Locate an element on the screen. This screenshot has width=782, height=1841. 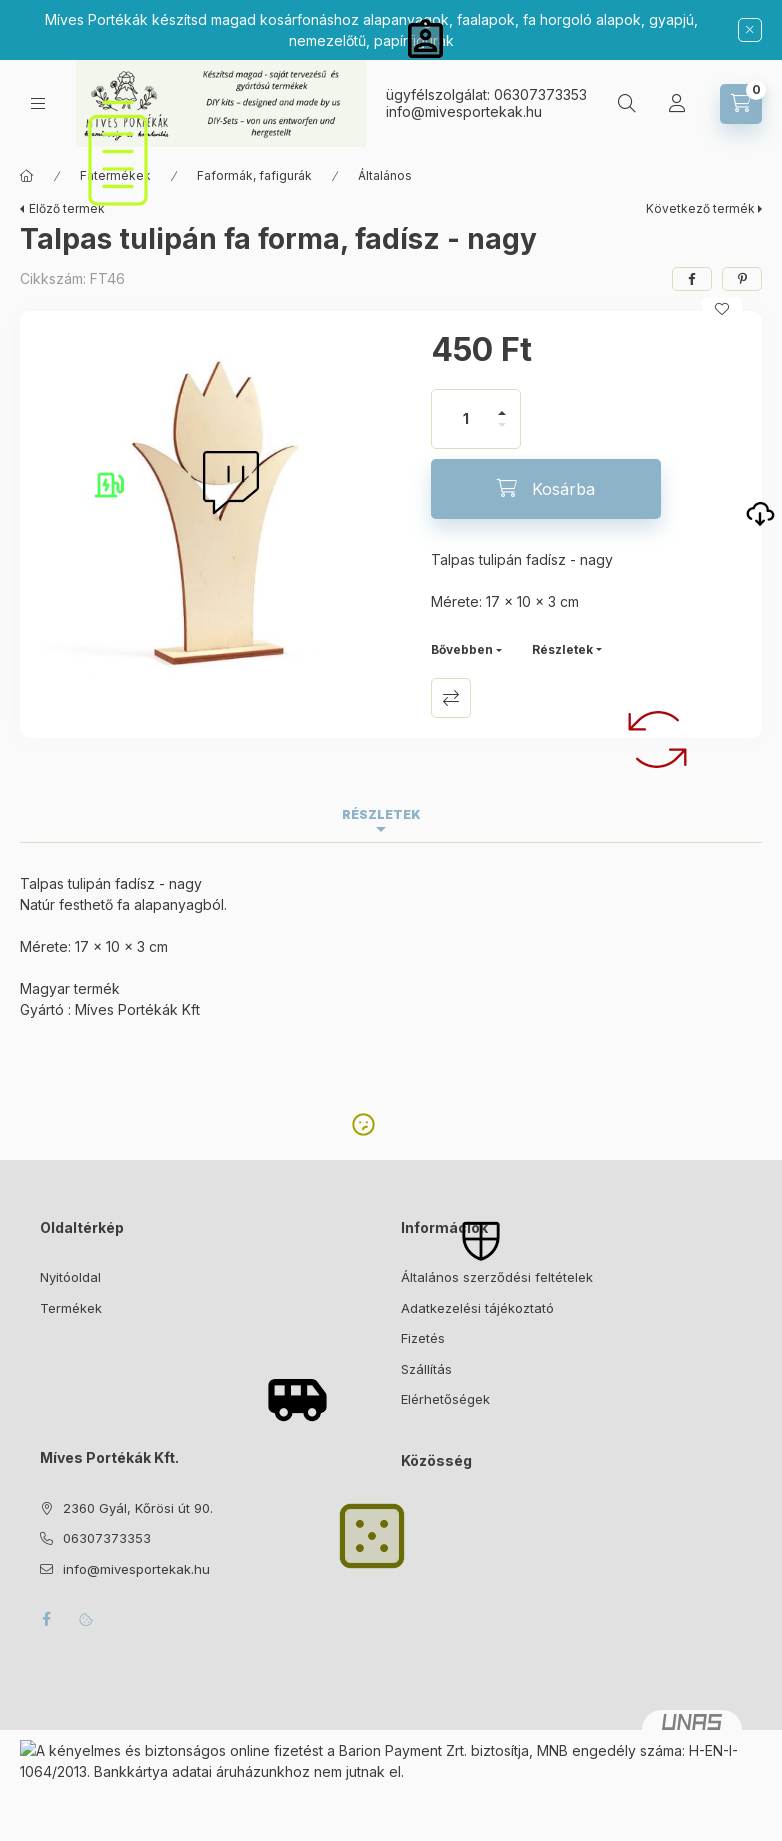
access shuttle or transportation services is located at coordinates (297, 1398).